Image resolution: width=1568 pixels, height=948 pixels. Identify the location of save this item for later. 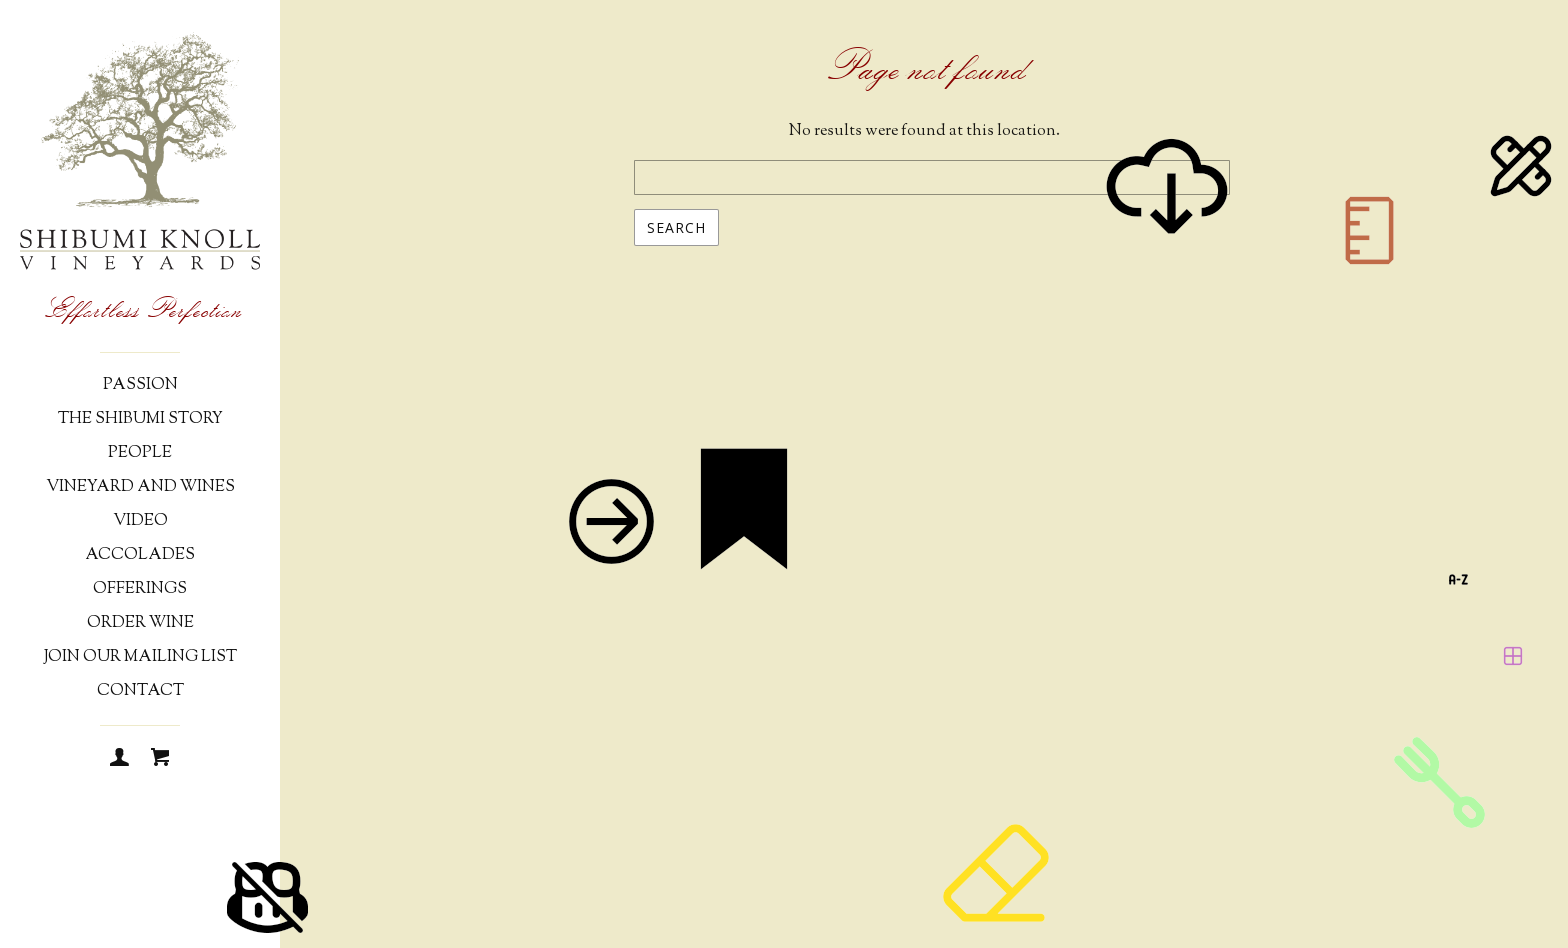
(744, 509).